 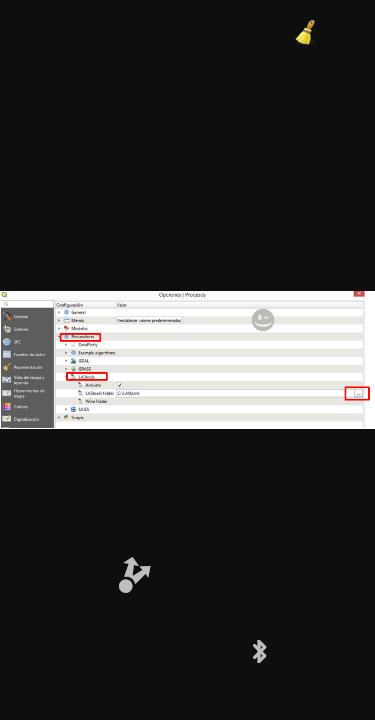 What do you see at coordinates (306, 32) in the screenshot?
I see `clear all items or entries` at bounding box center [306, 32].